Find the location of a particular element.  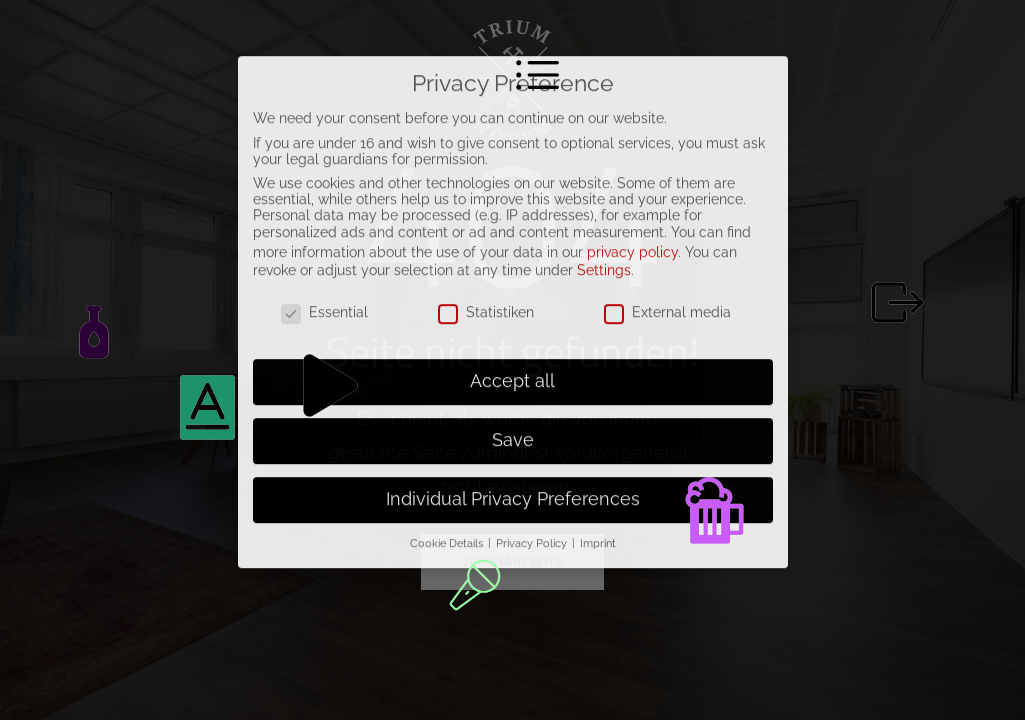

view items in a bulleted list format is located at coordinates (538, 75).